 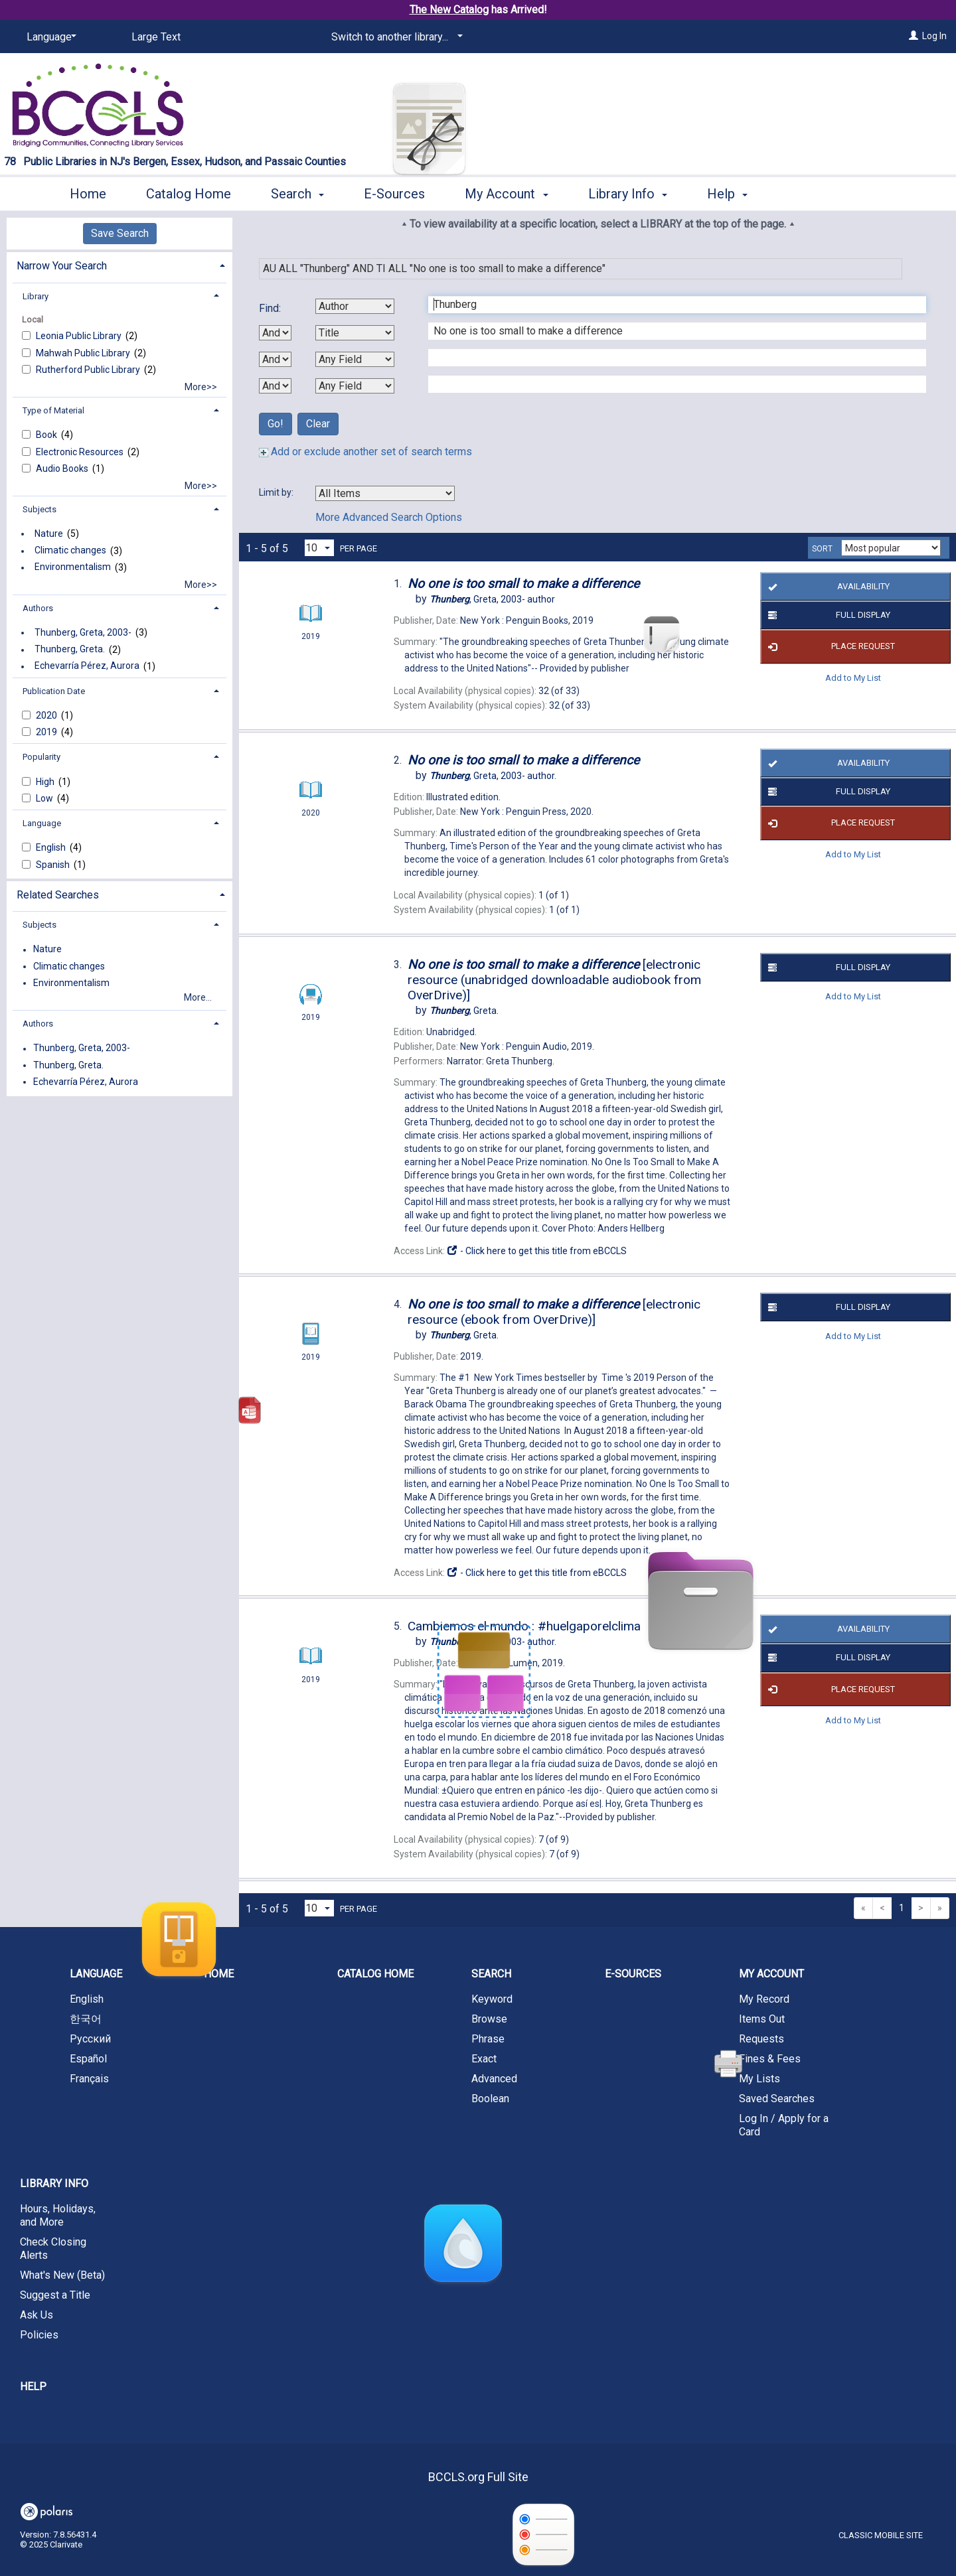 I want to click on open deluge torrent client, so click(x=463, y=2243).